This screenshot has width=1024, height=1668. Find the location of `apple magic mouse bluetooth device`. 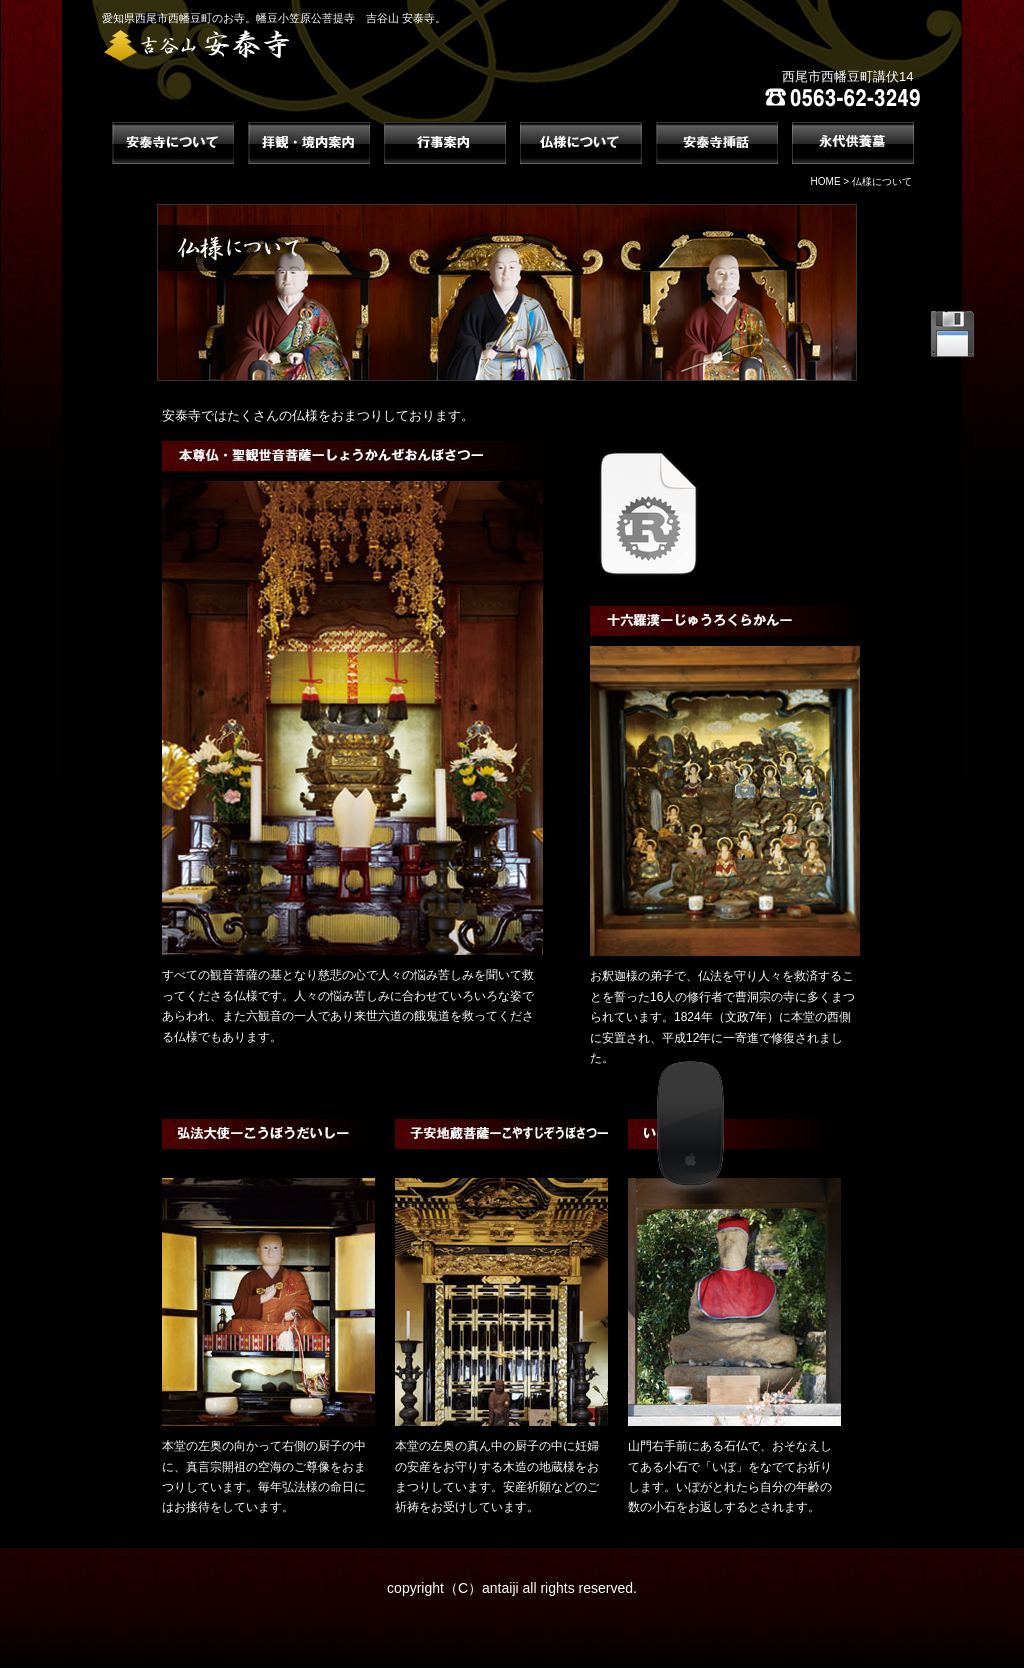

apple magic mouse bluetooth device is located at coordinates (690, 1128).